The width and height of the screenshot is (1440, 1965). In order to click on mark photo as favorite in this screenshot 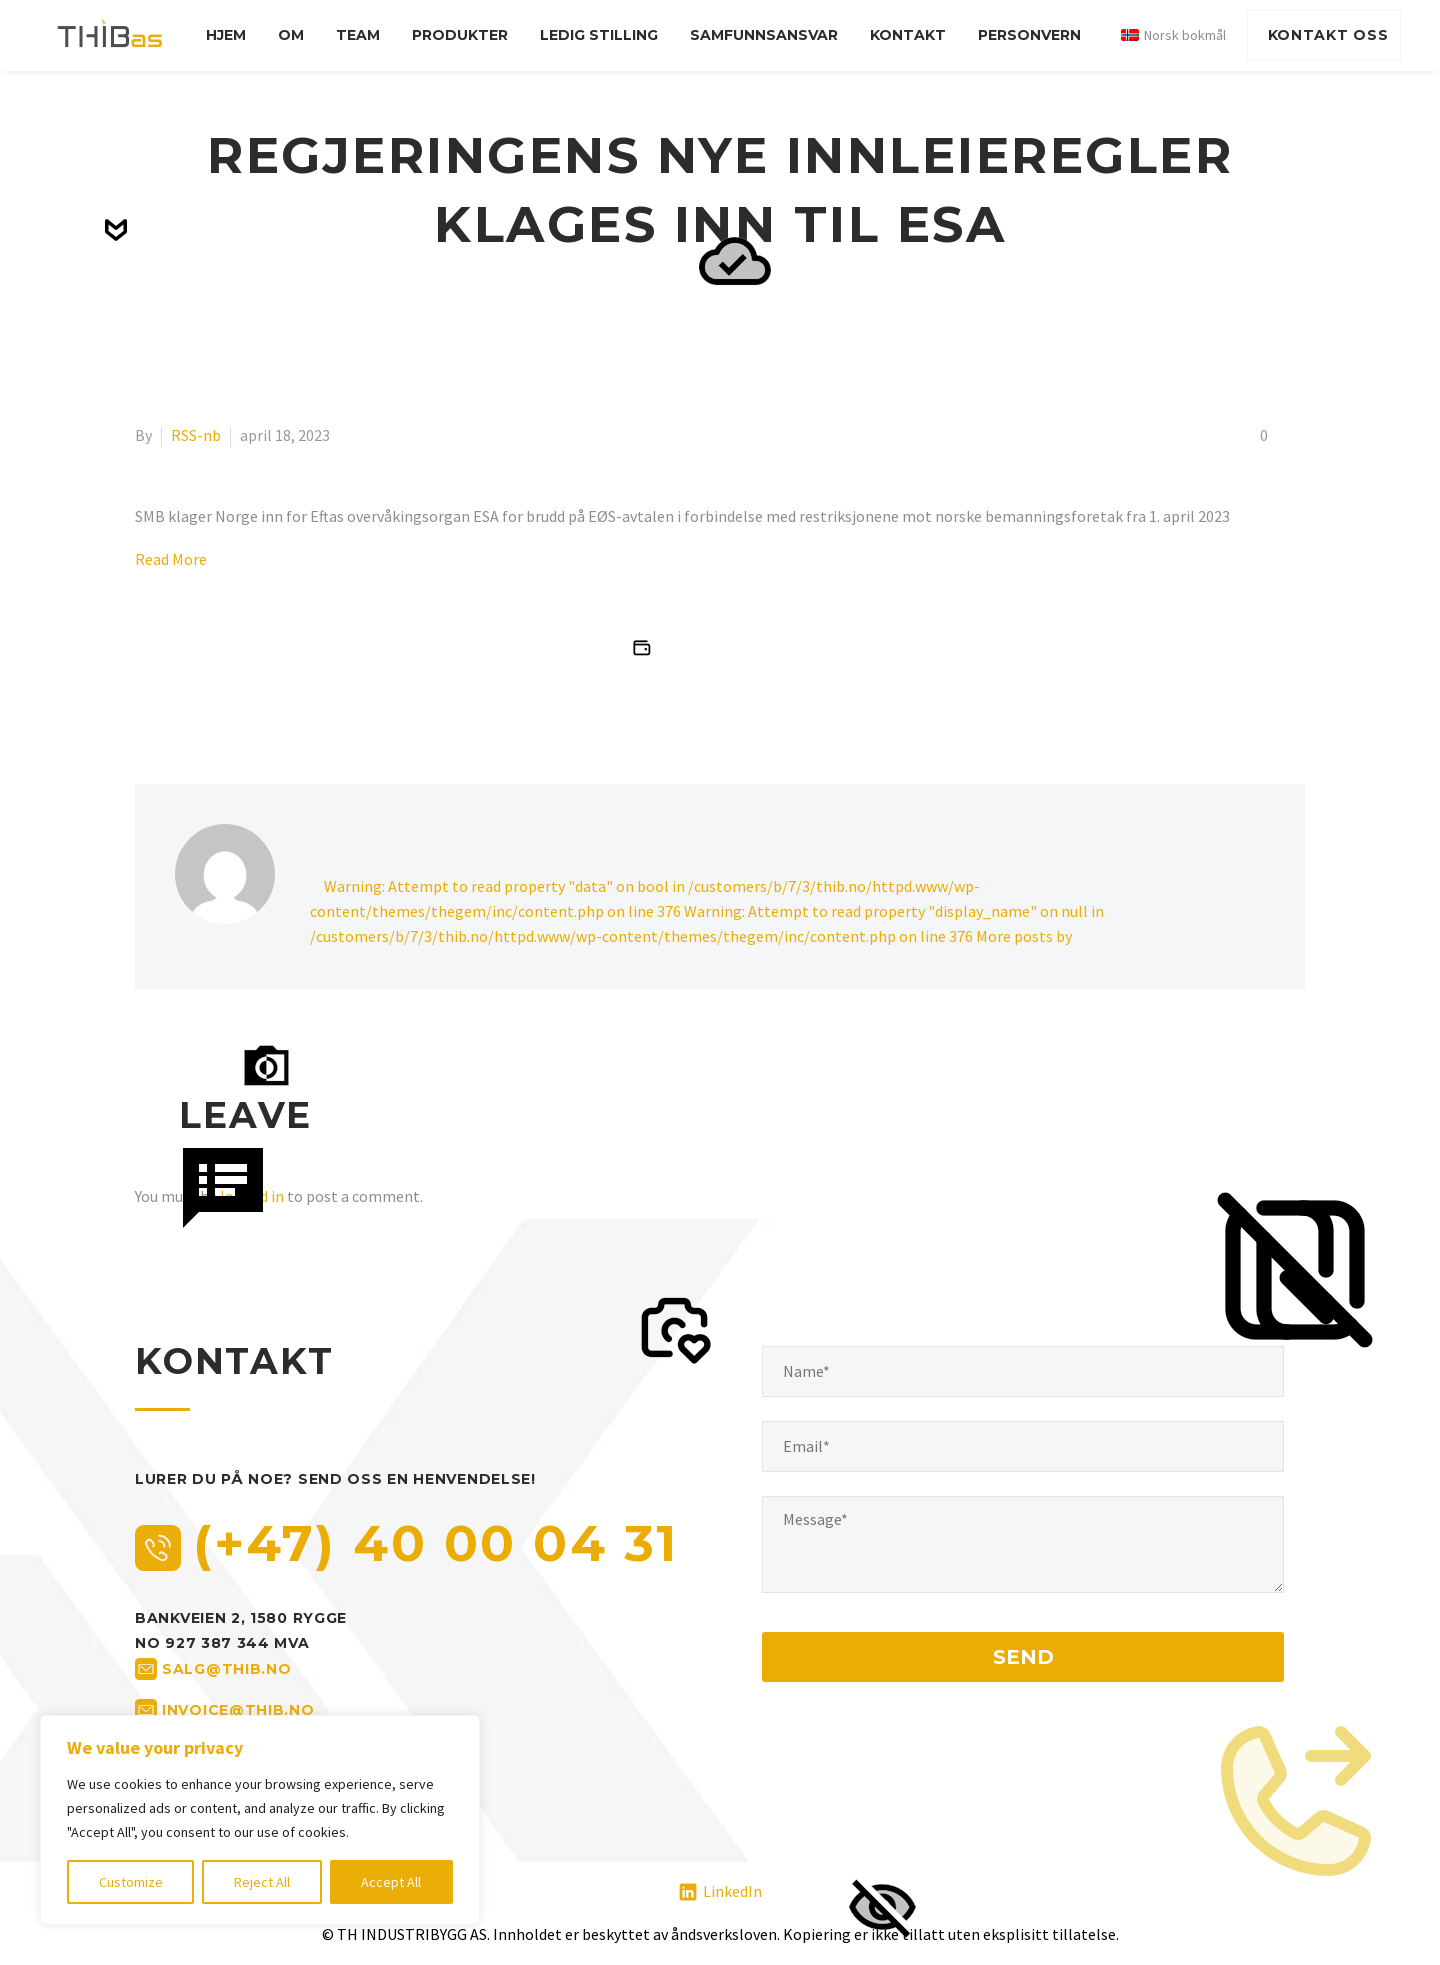, I will do `click(674, 1327)`.